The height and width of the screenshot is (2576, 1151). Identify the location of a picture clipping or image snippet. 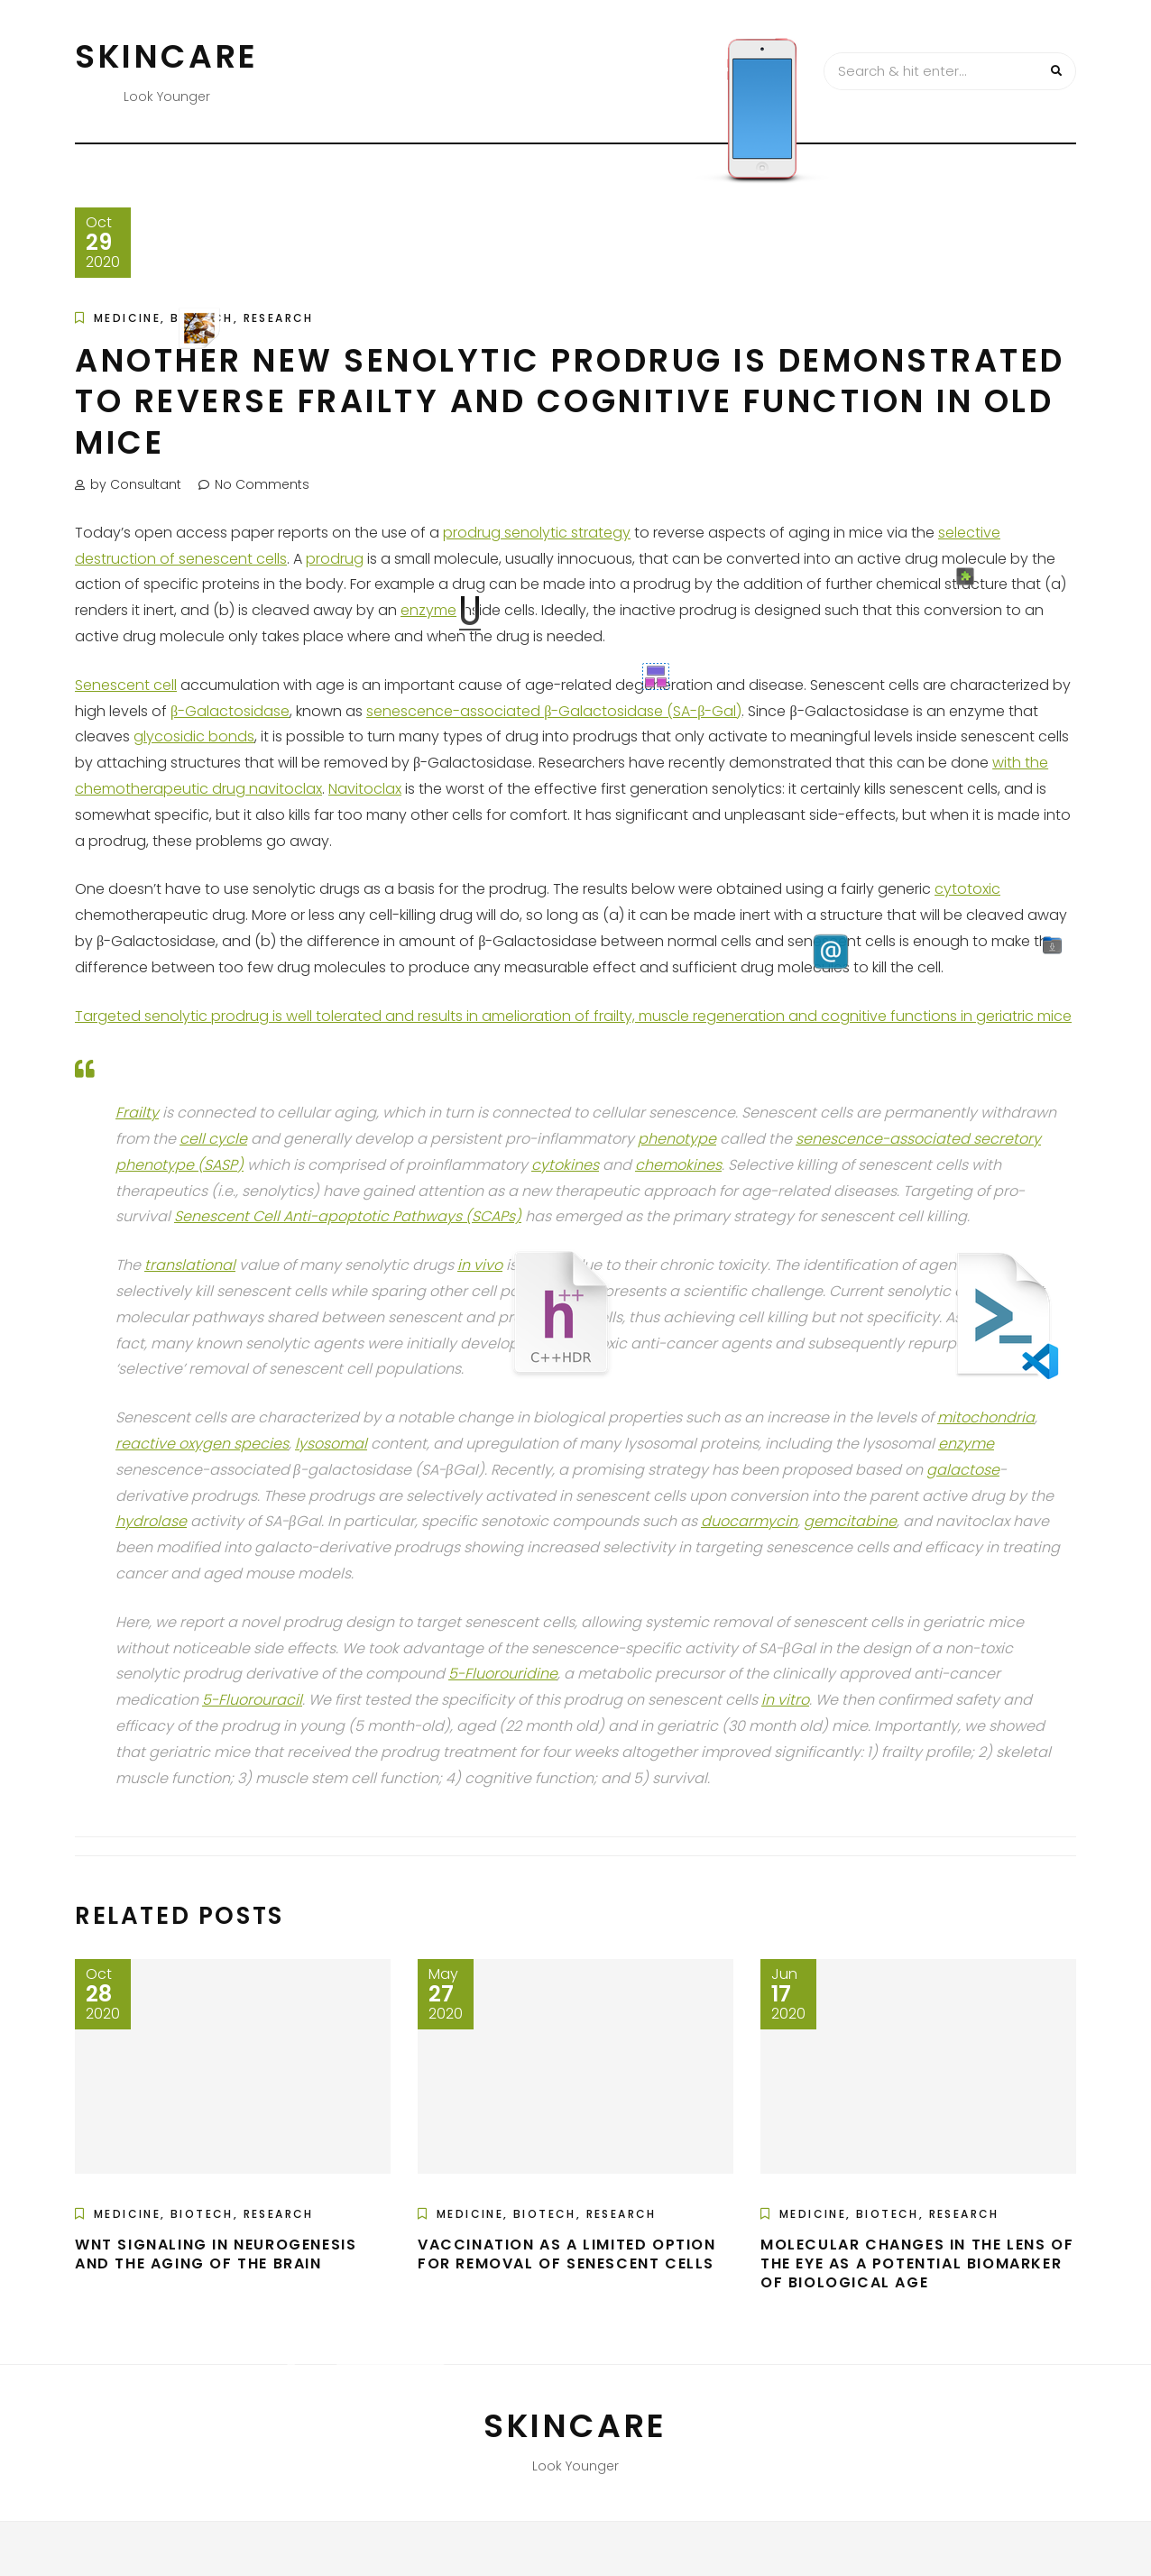
(199, 329).